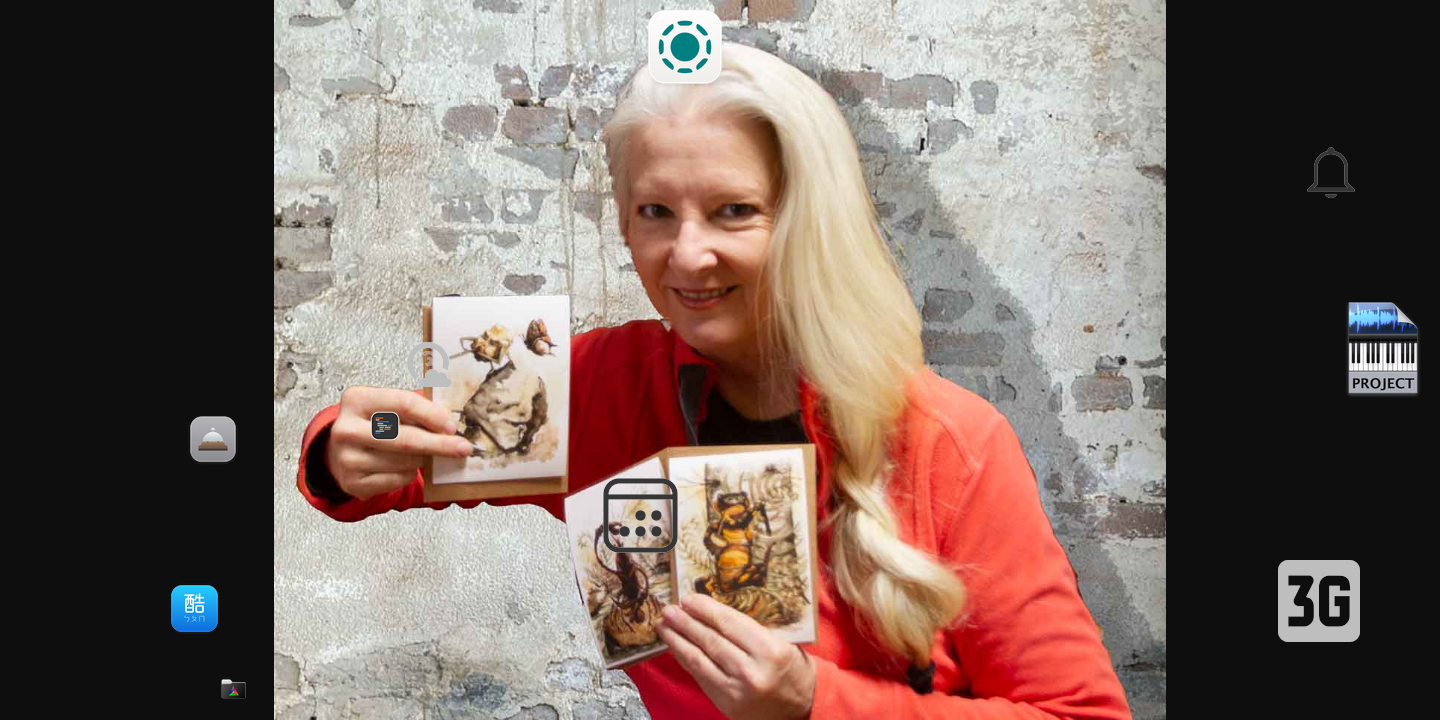  I want to click on access system services preferences, so click(213, 440).